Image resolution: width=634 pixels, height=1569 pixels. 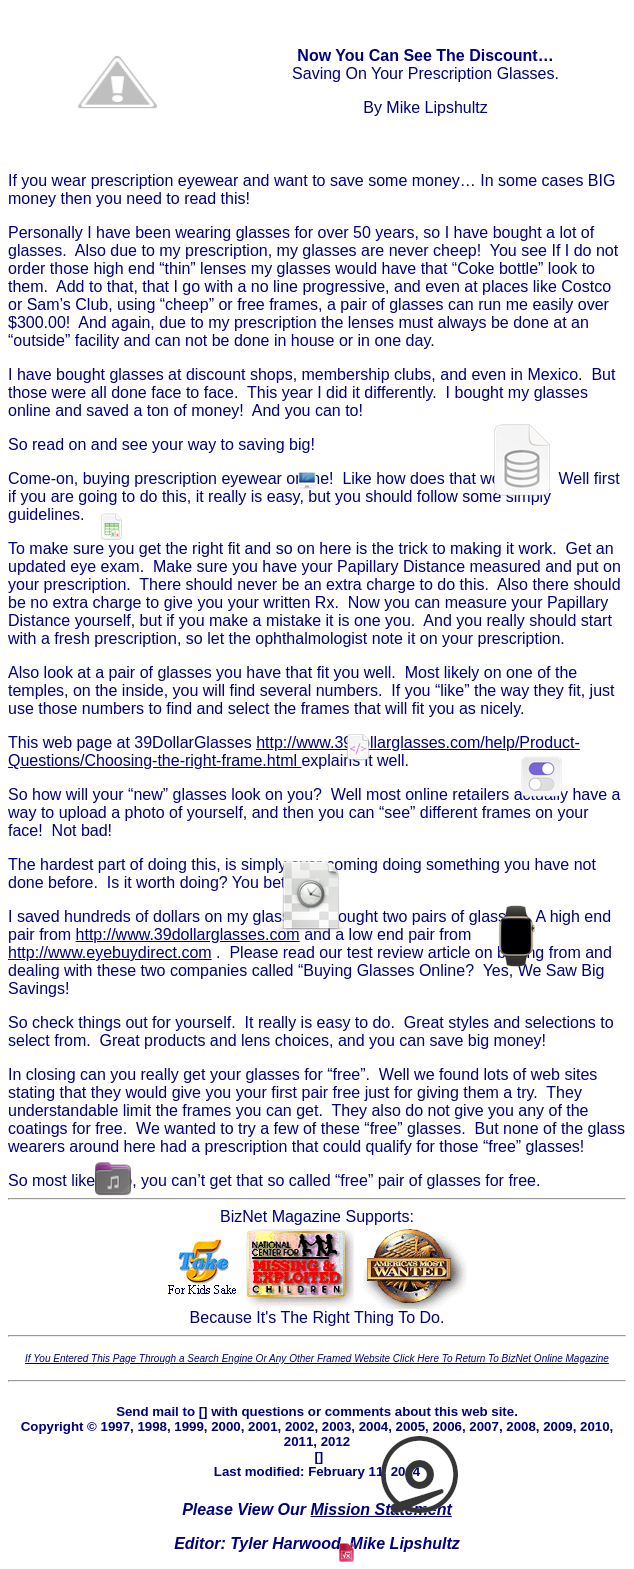 I want to click on open your music folder, so click(x=113, y=1178).